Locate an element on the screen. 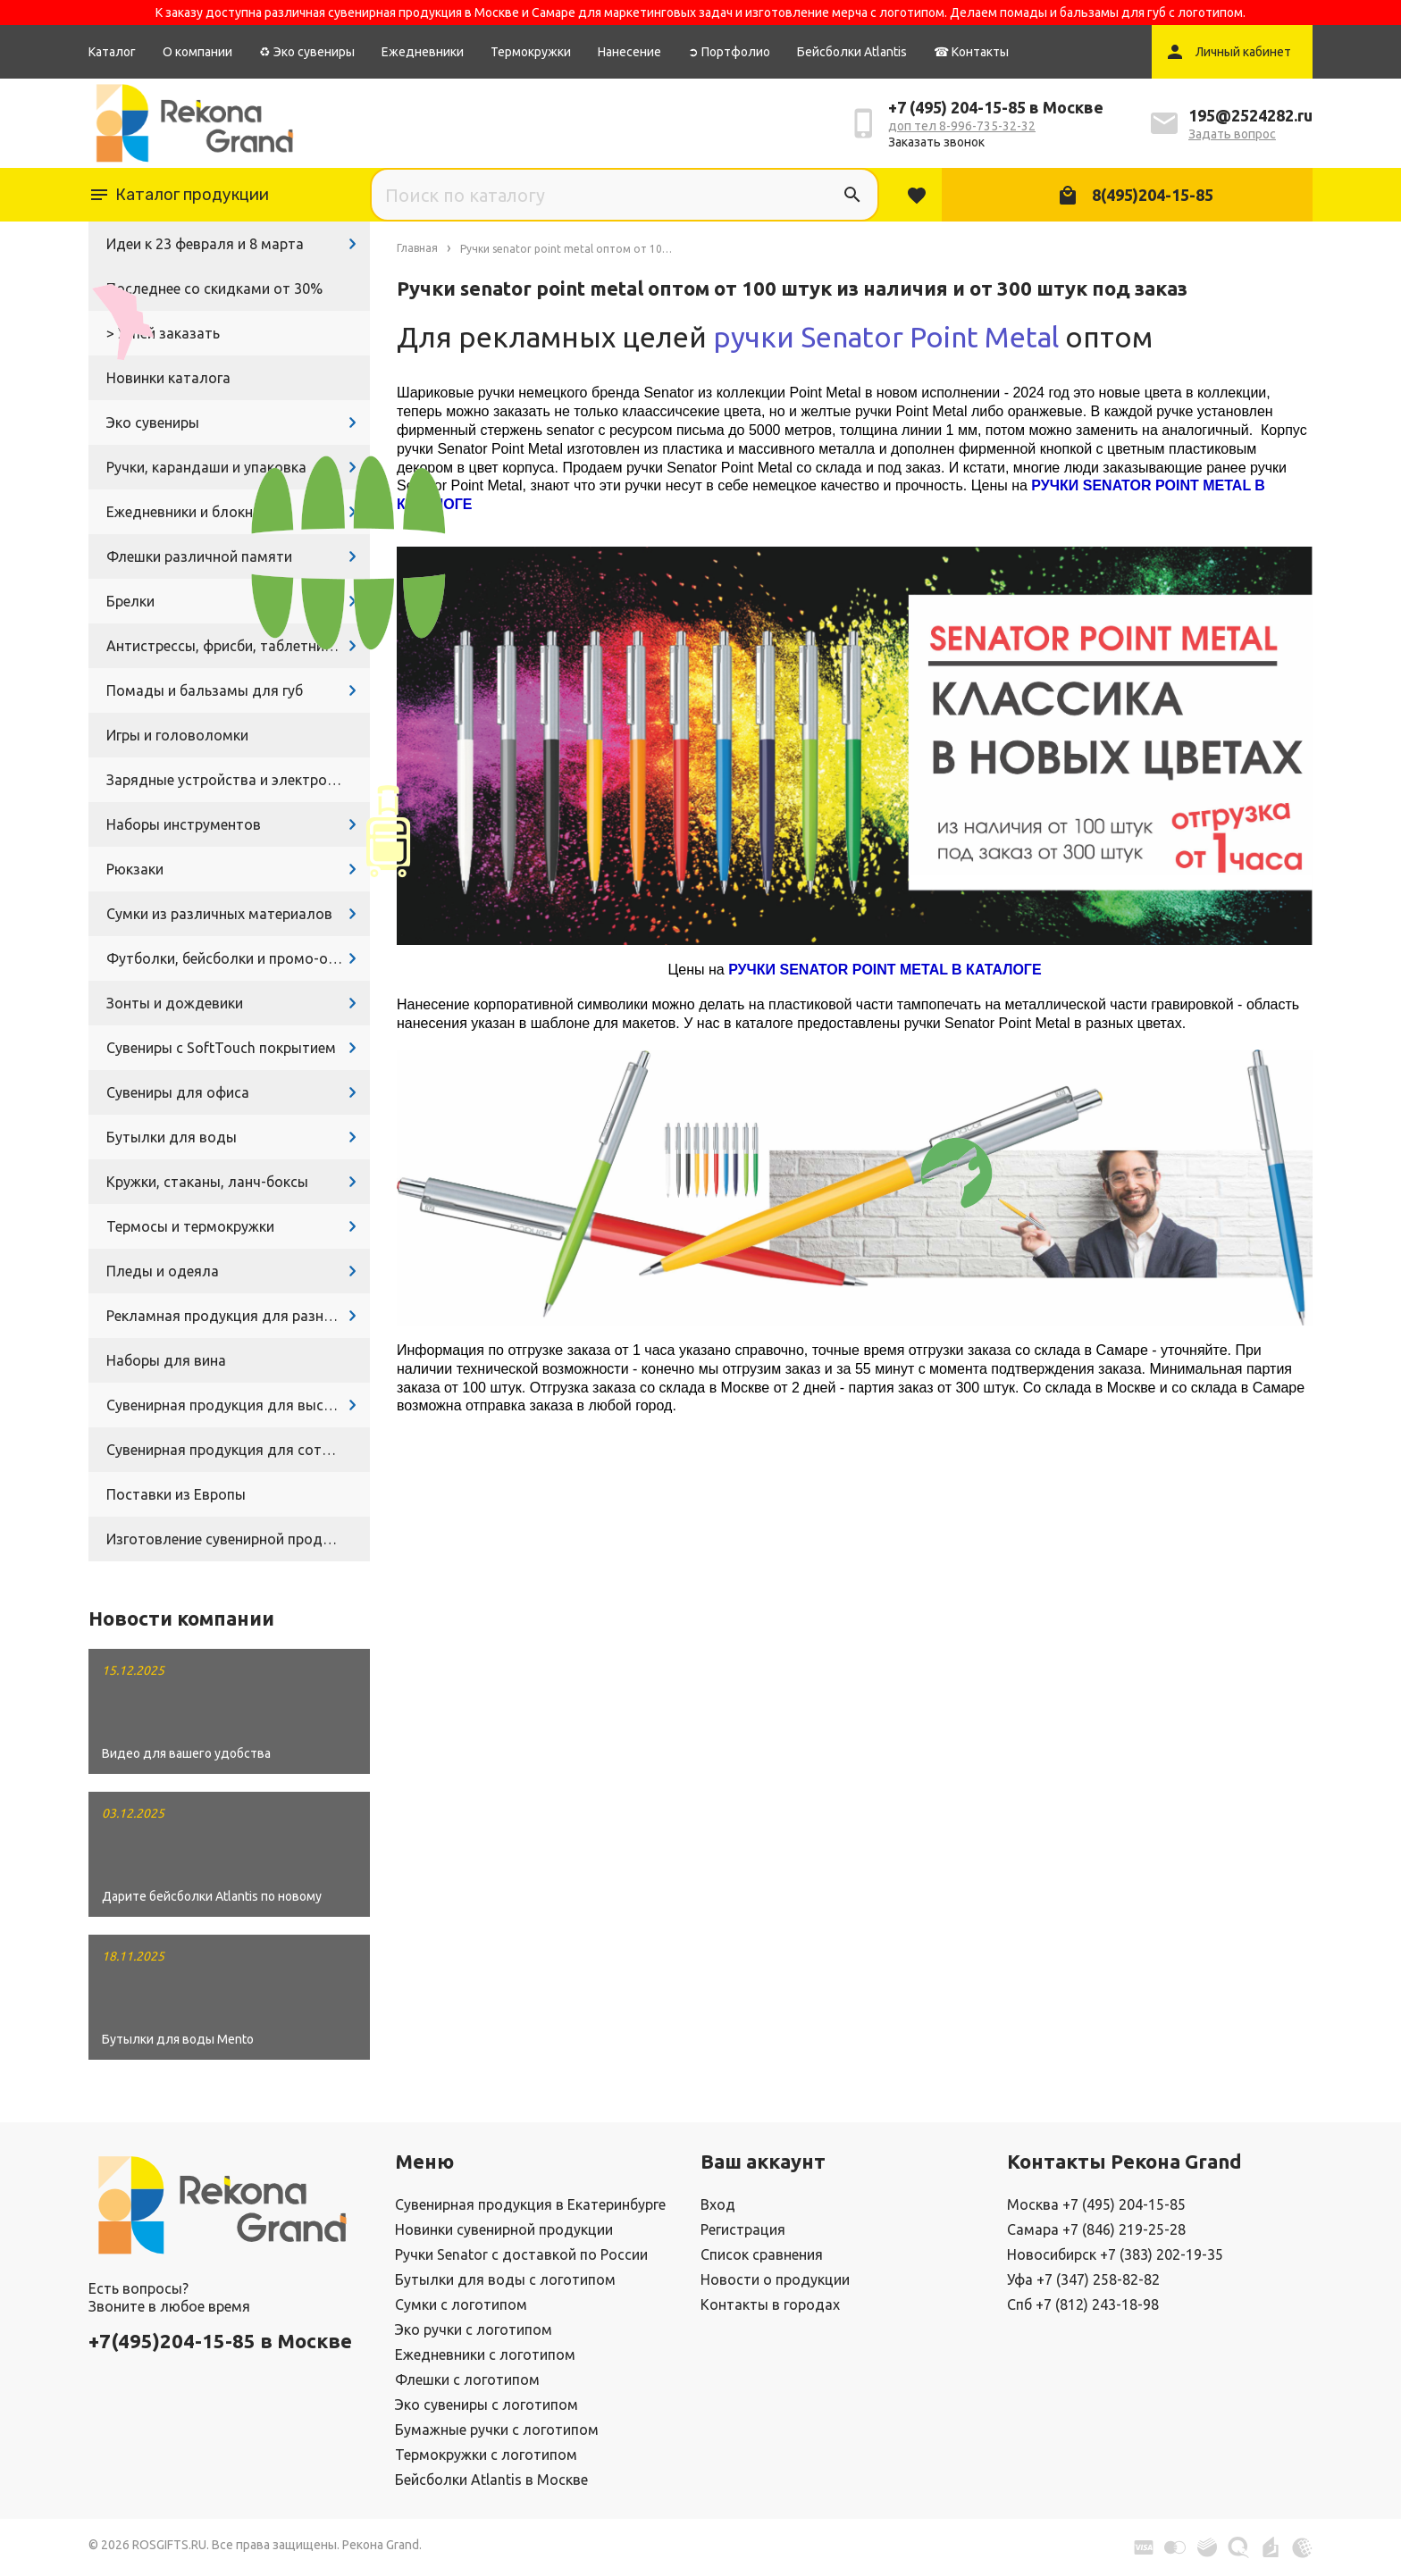 The image size is (1401, 2576). view dental health or teeth information is located at coordinates (348, 552).